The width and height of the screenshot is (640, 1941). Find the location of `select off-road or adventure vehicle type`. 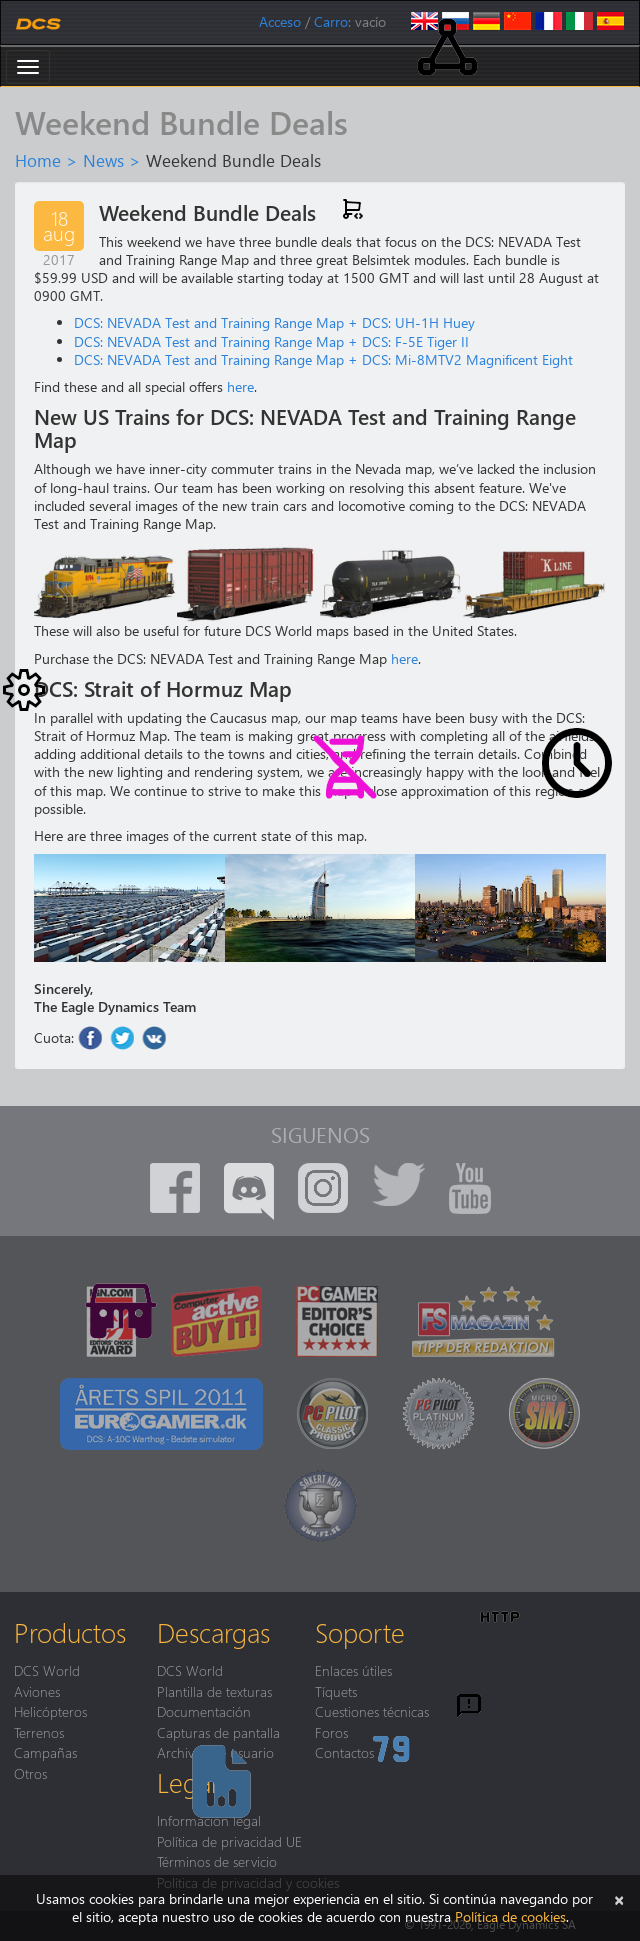

select off-road or adventure vehicle type is located at coordinates (121, 1312).